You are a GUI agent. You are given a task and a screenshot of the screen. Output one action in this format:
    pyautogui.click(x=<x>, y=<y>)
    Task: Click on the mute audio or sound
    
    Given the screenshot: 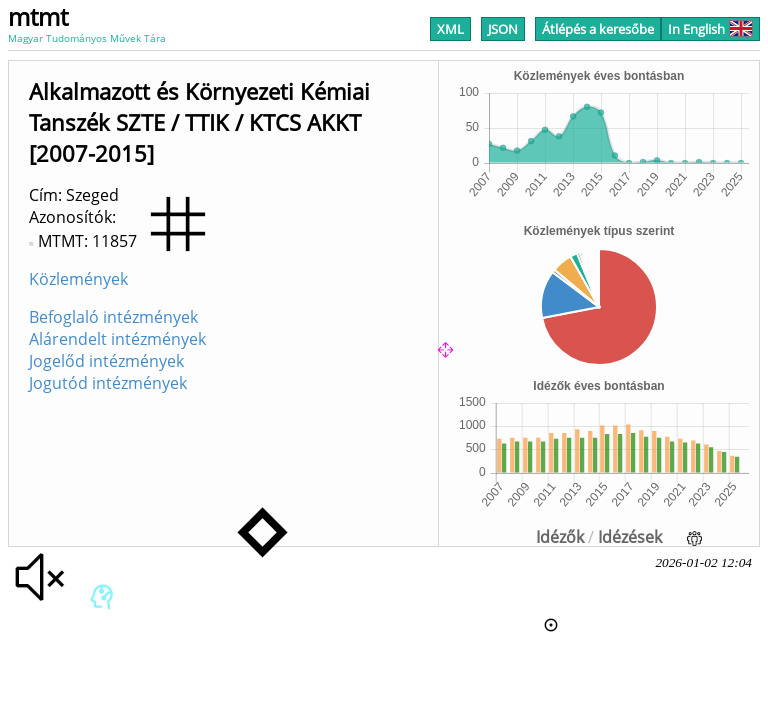 What is the action you would take?
    pyautogui.click(x=40, y=577)
    